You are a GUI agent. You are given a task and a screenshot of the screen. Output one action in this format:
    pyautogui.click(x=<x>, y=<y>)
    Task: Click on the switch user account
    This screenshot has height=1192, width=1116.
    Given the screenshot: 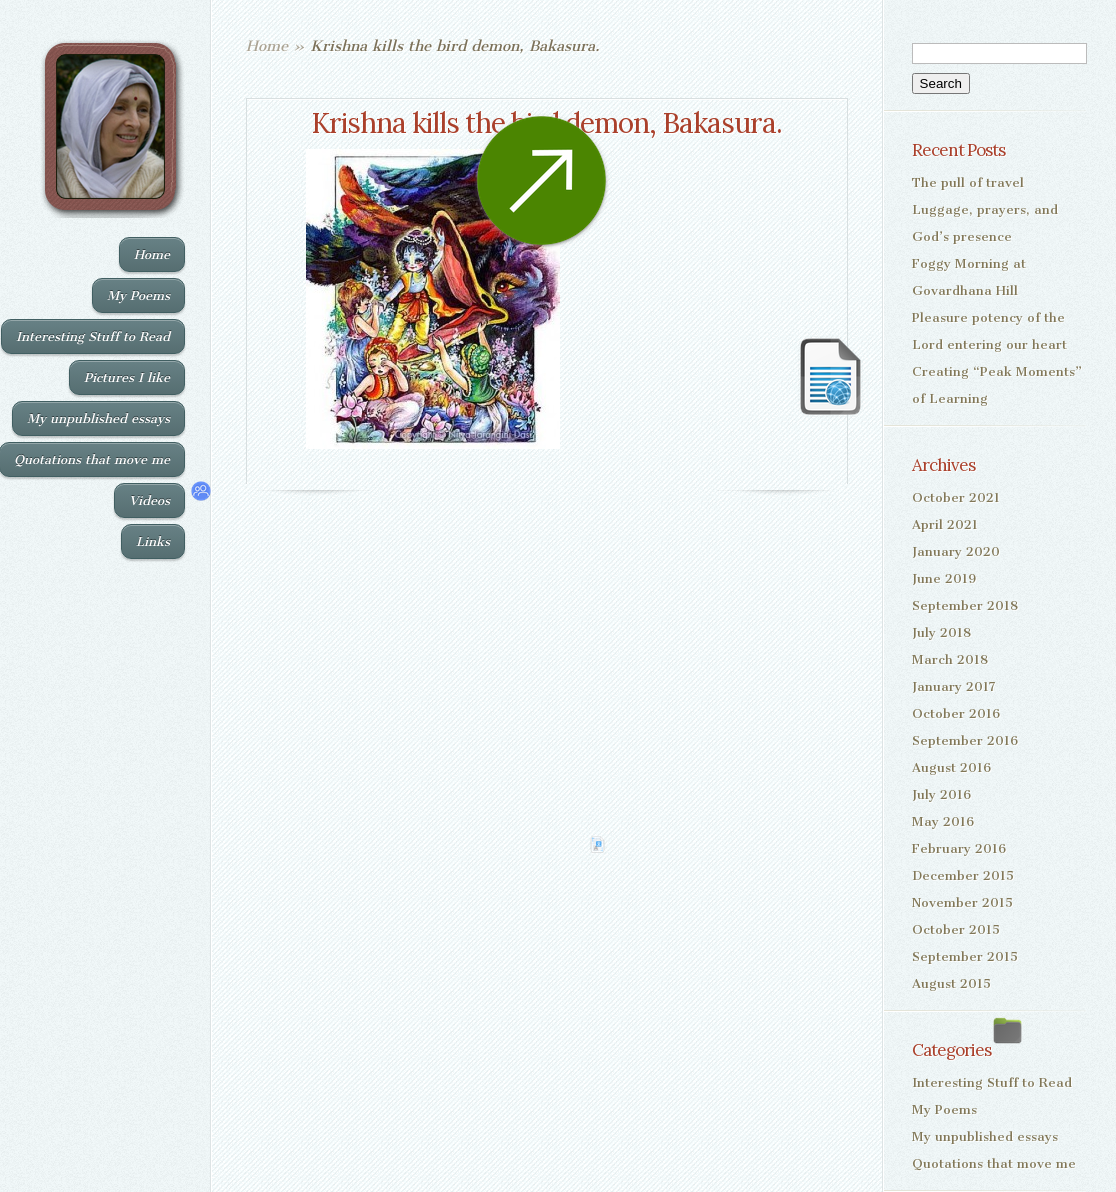 What is the action you would take?
    pyautogui.click(x=201, y=491)
    